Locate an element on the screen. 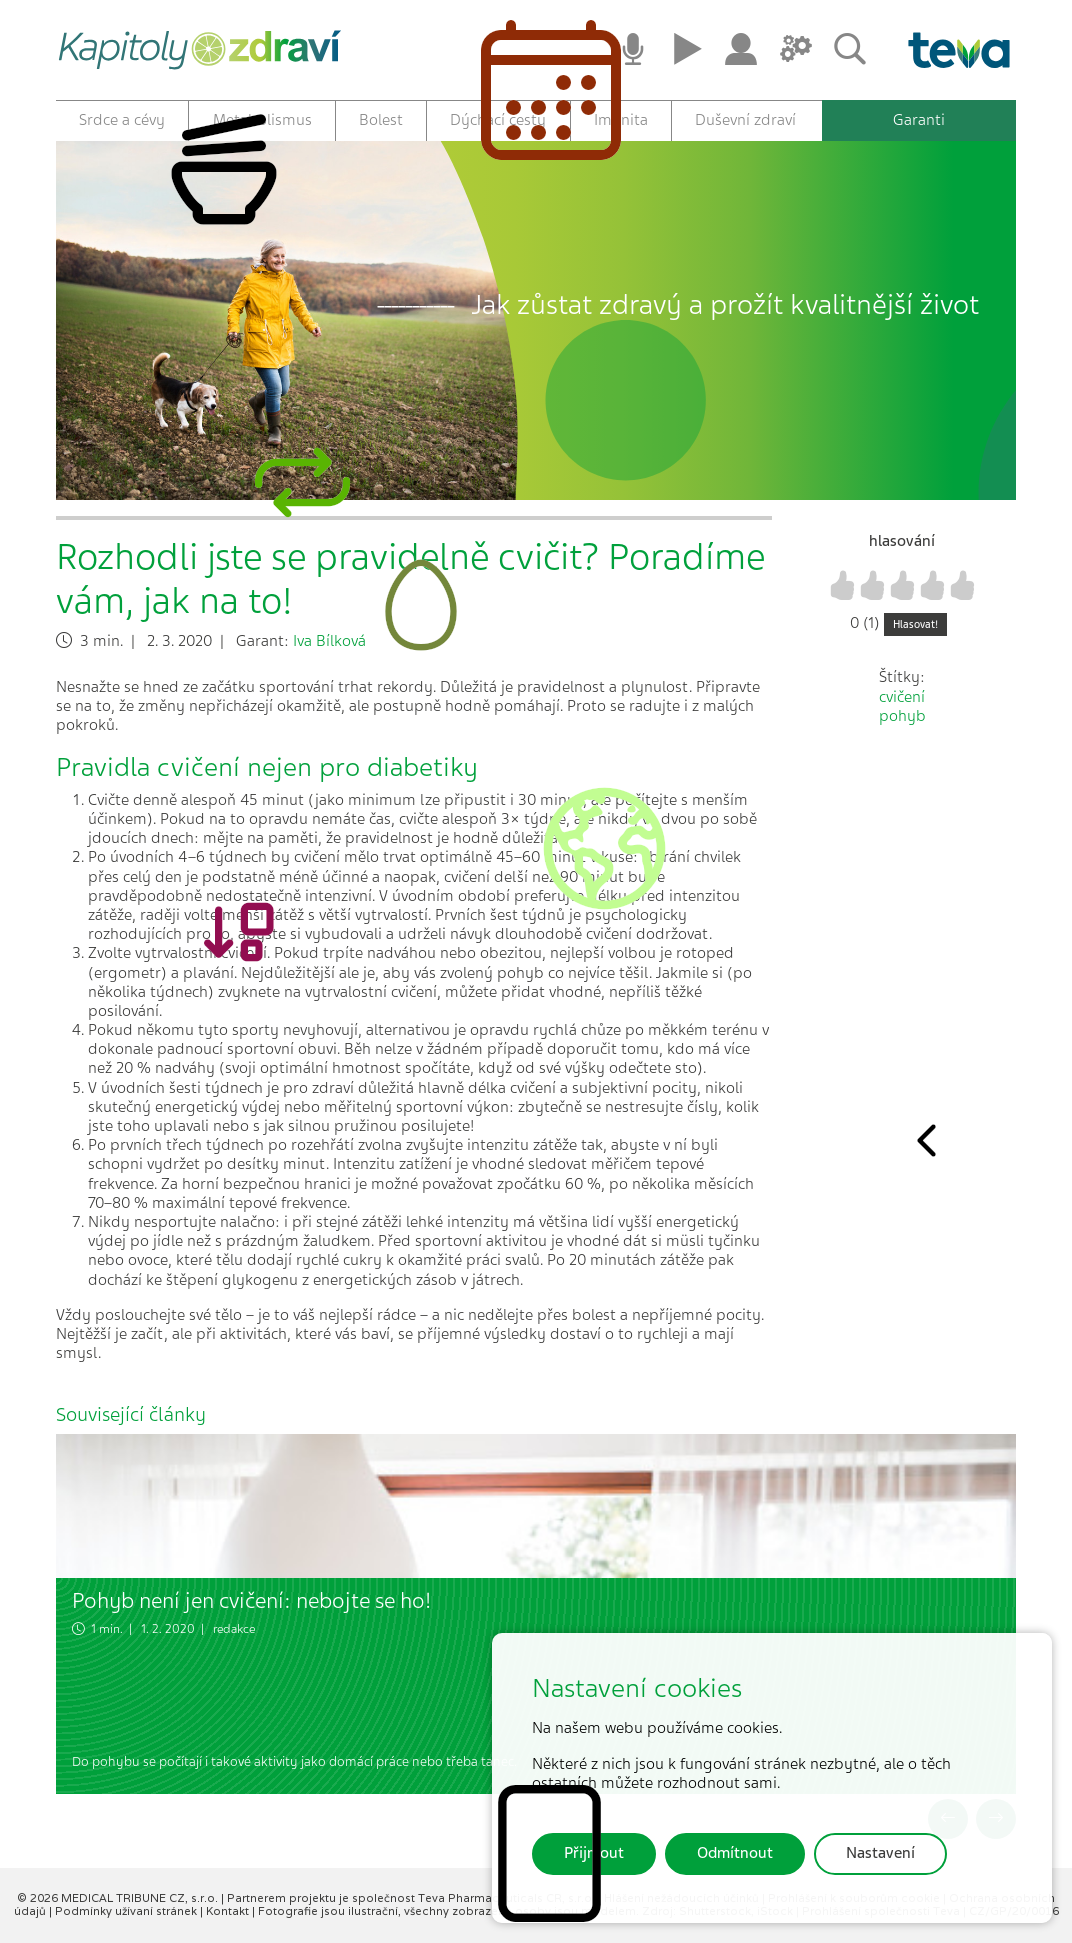 This screenshot has height=1943, width=1072. browse asian cuisine restaurants is located at coordinates (224, 172).